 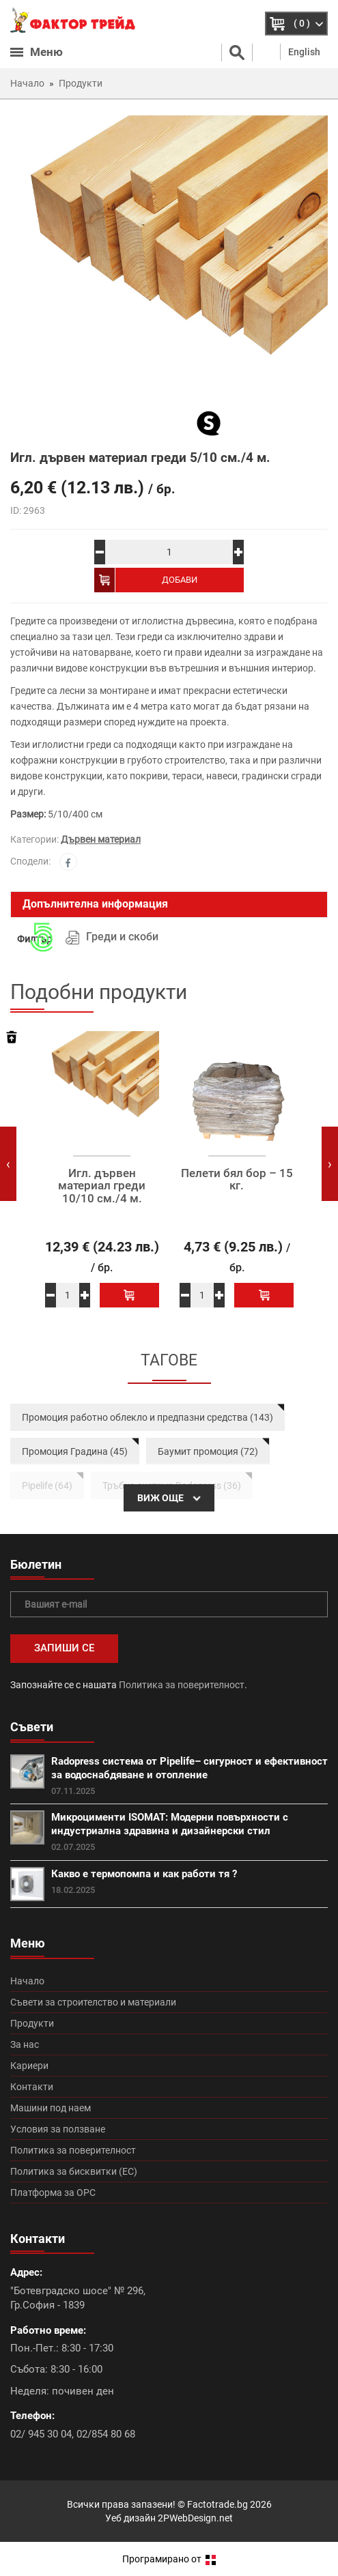 I want to click on restore a deleted item from trash, so click(x=12, y=1037).